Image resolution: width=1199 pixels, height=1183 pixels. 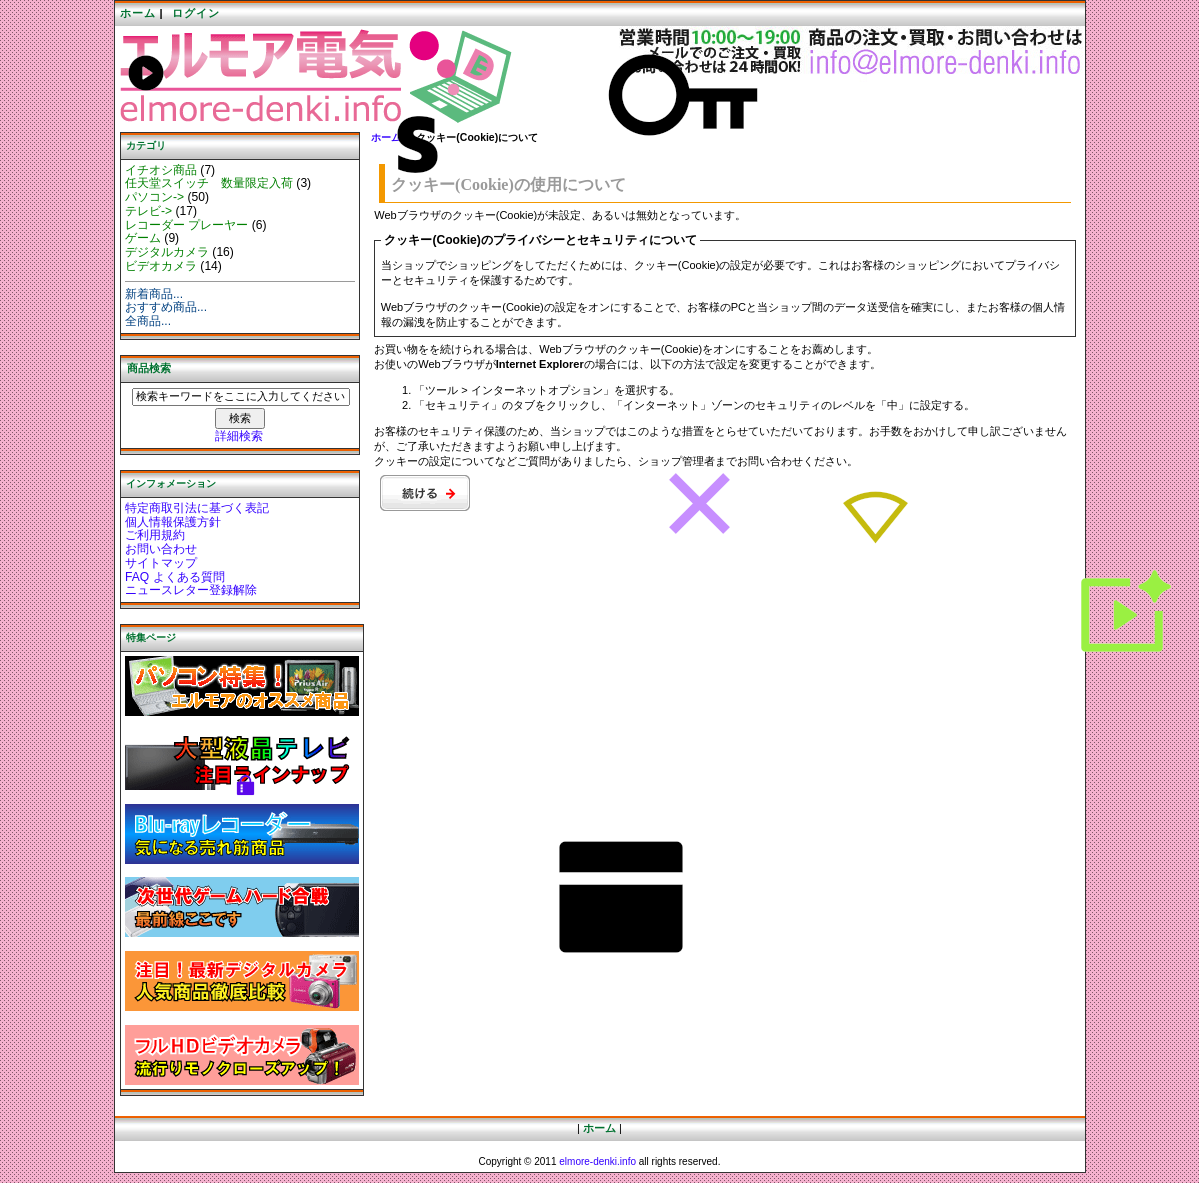 I want to click on indicates wifi signal strength, so click(x=875, y=517).